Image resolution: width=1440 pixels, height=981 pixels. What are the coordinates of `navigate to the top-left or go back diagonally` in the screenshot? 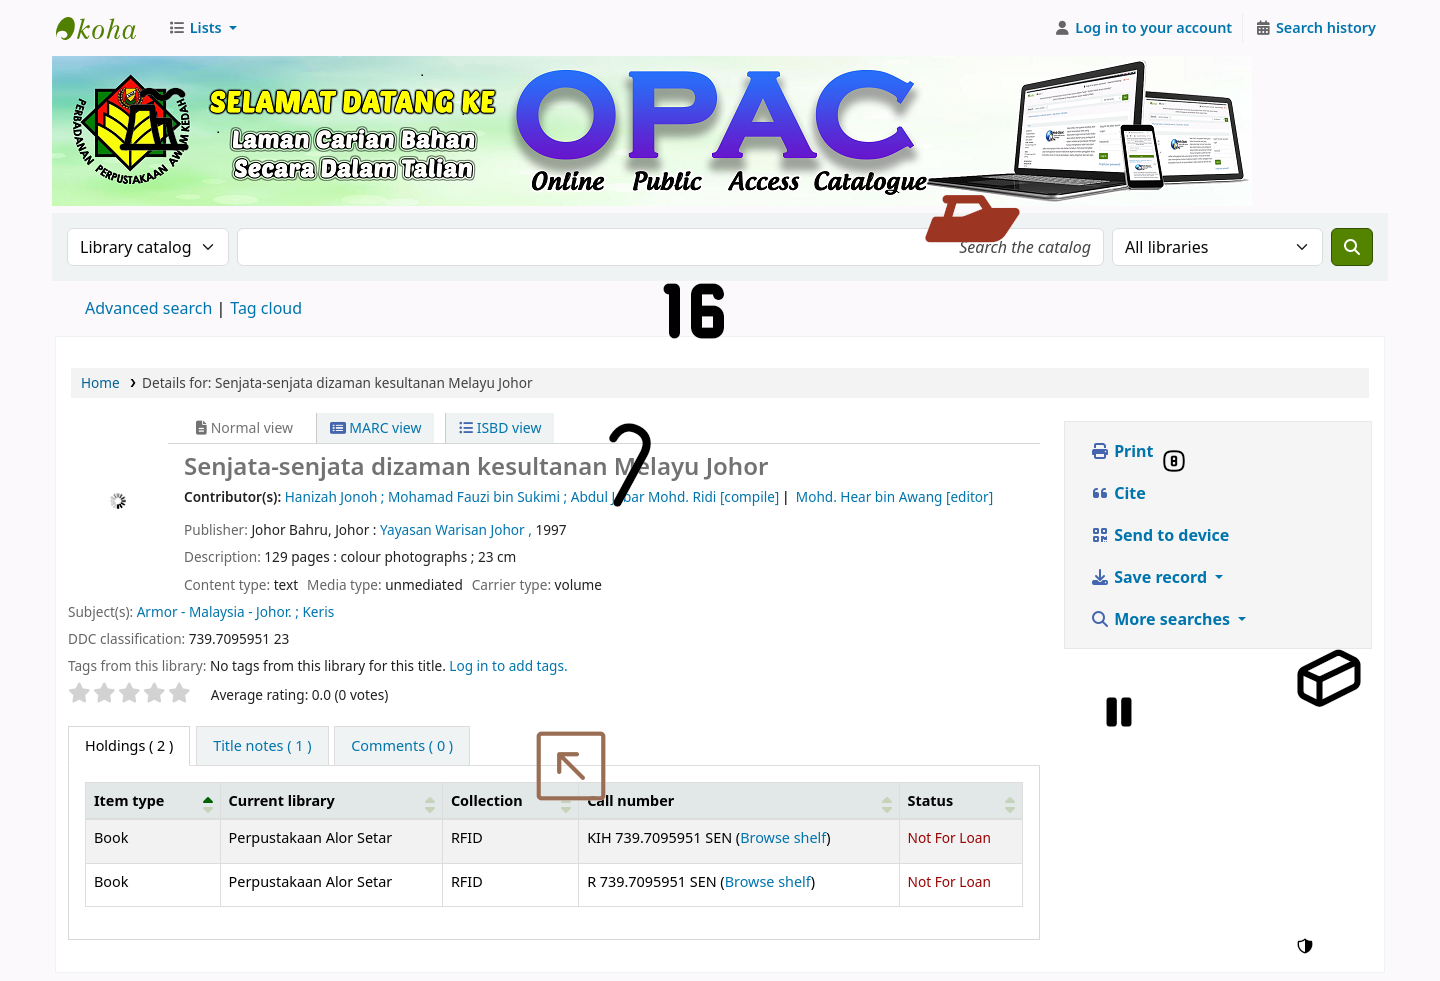 It's located at (571, 766).